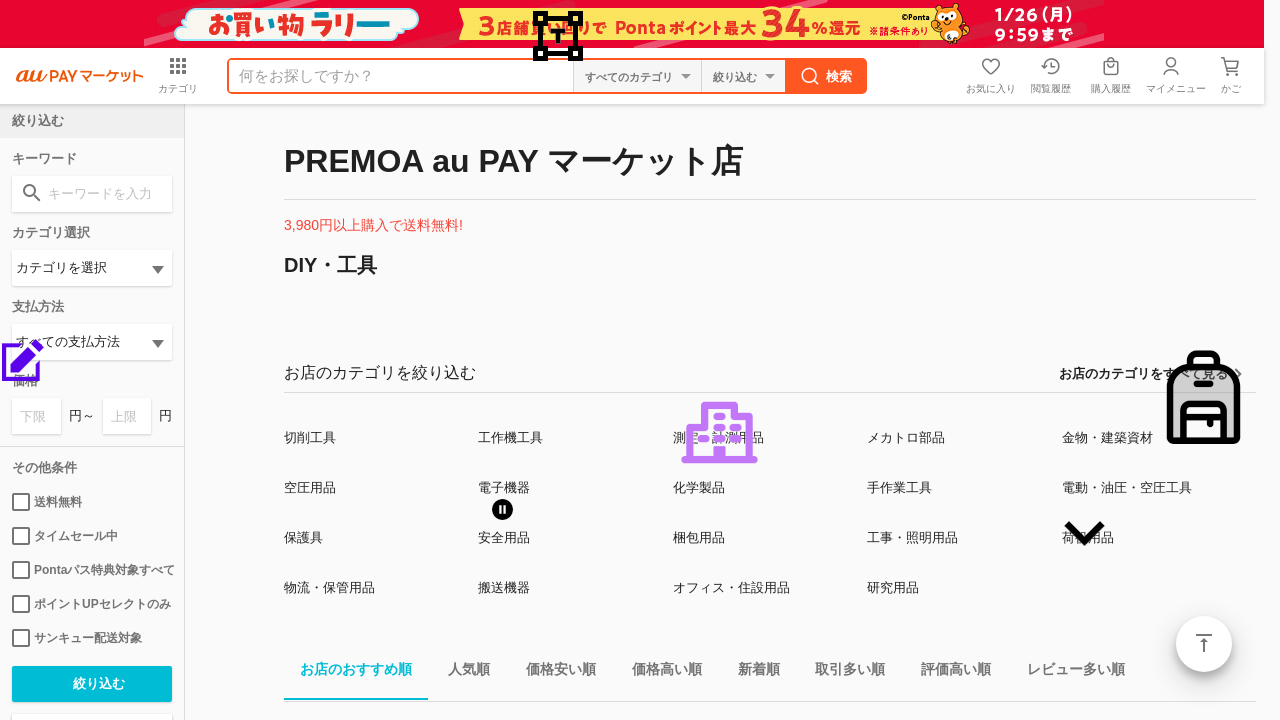 The image size is (1280, 720). What do you see at coordinates (502, 509) in the screenshot?
I see `pause media playback` at bounding box center [502, 509].